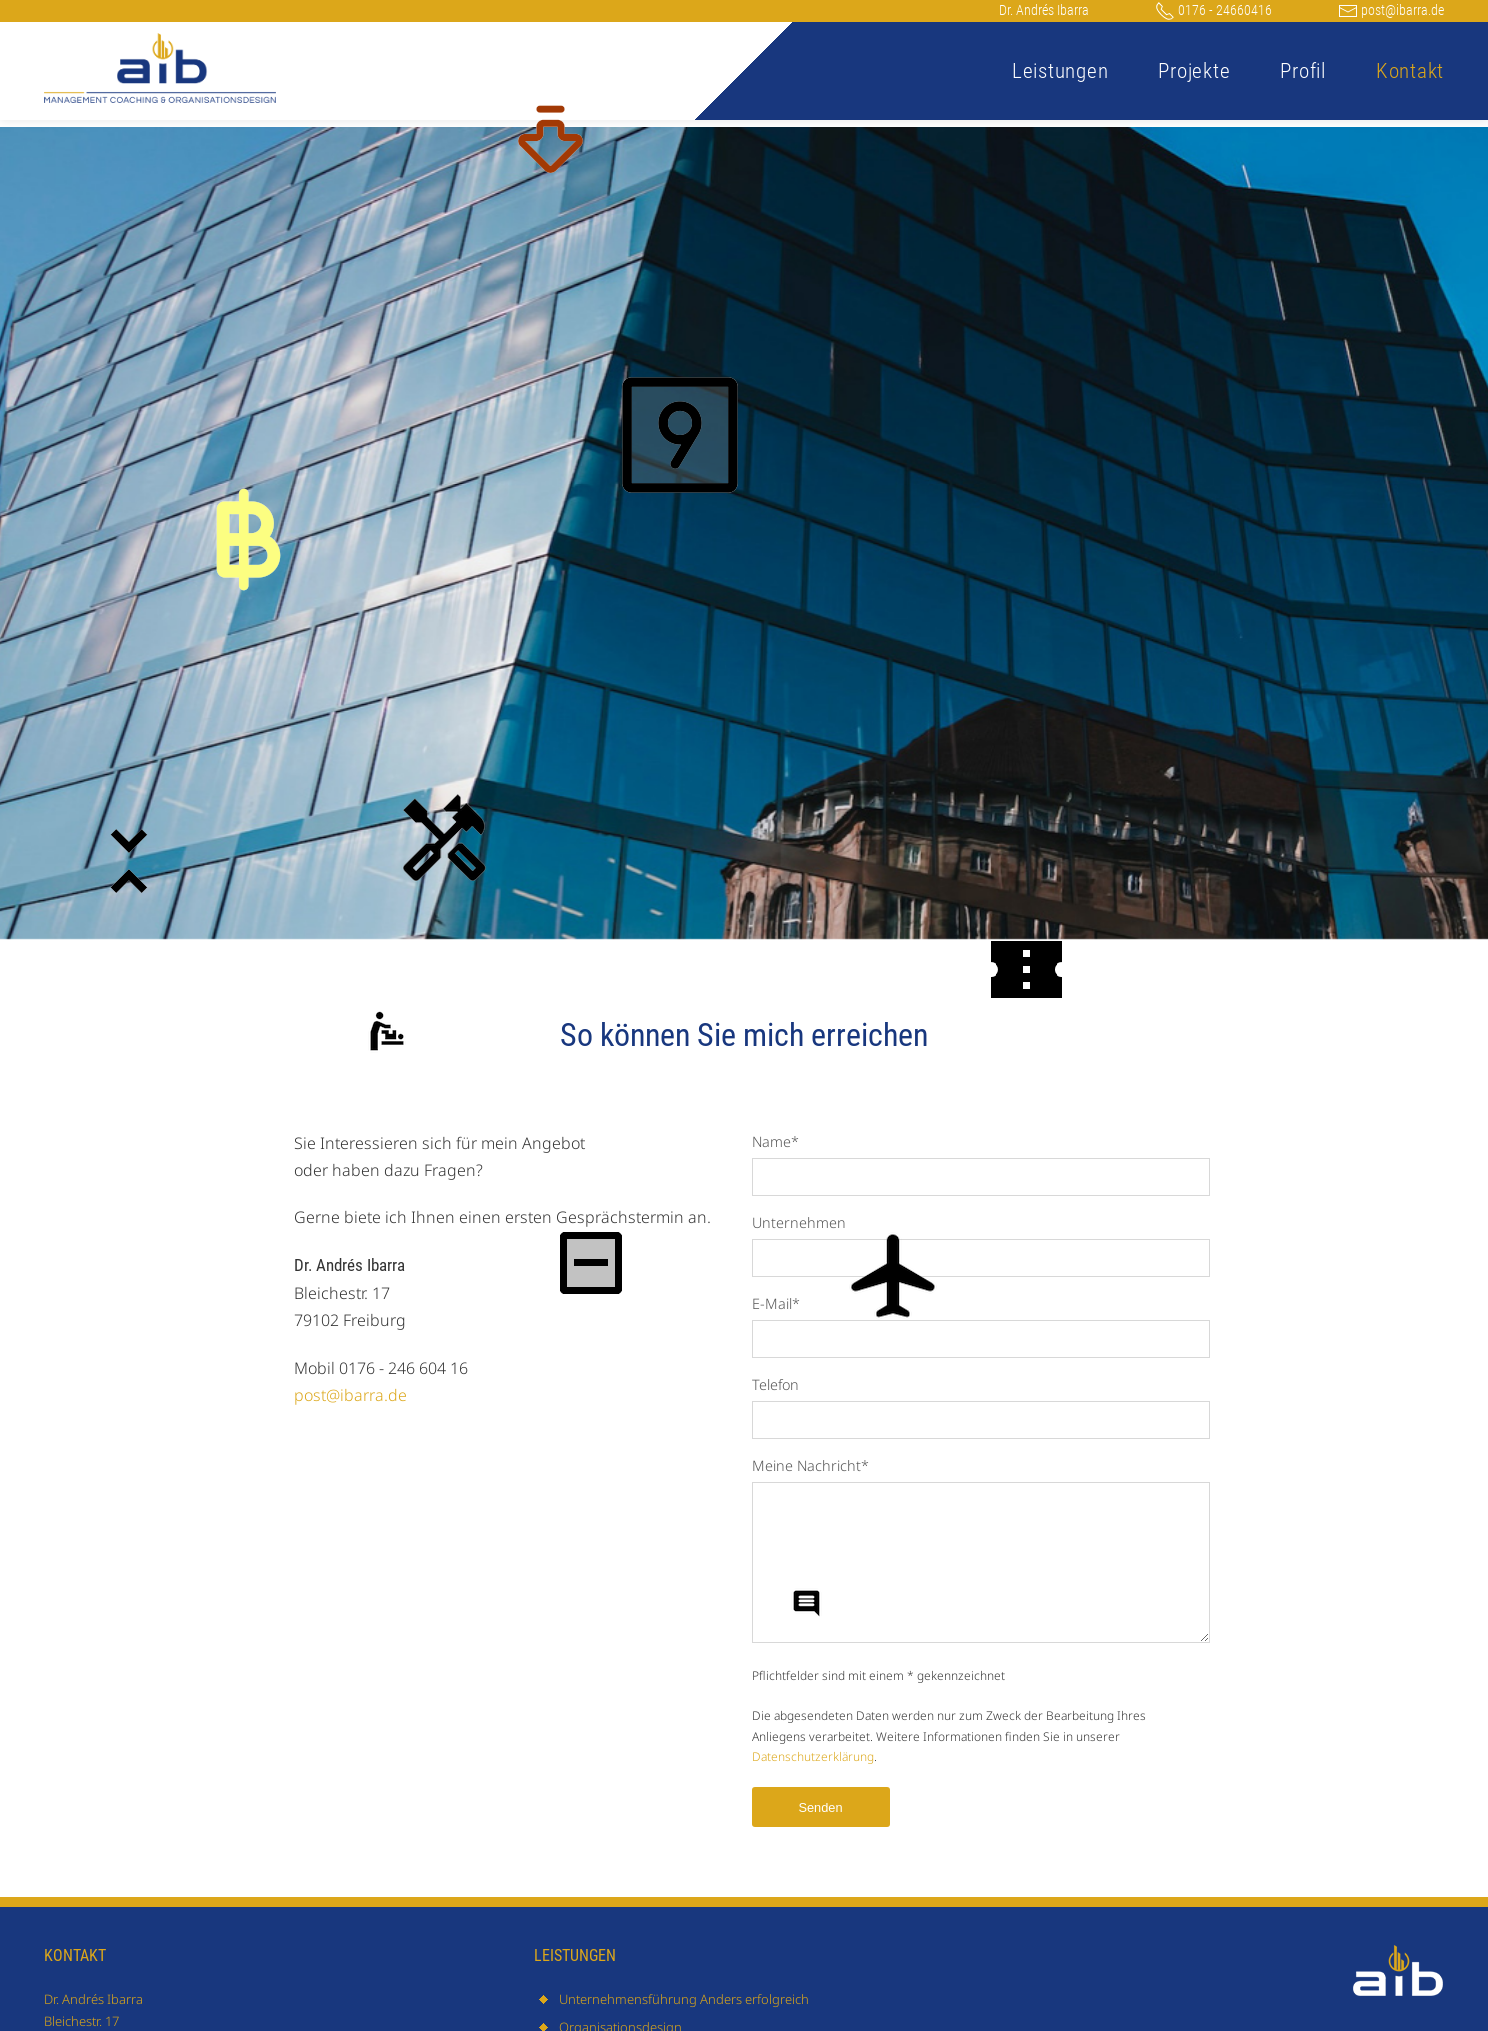  I want to click on open comments section, so click(806, 1603).